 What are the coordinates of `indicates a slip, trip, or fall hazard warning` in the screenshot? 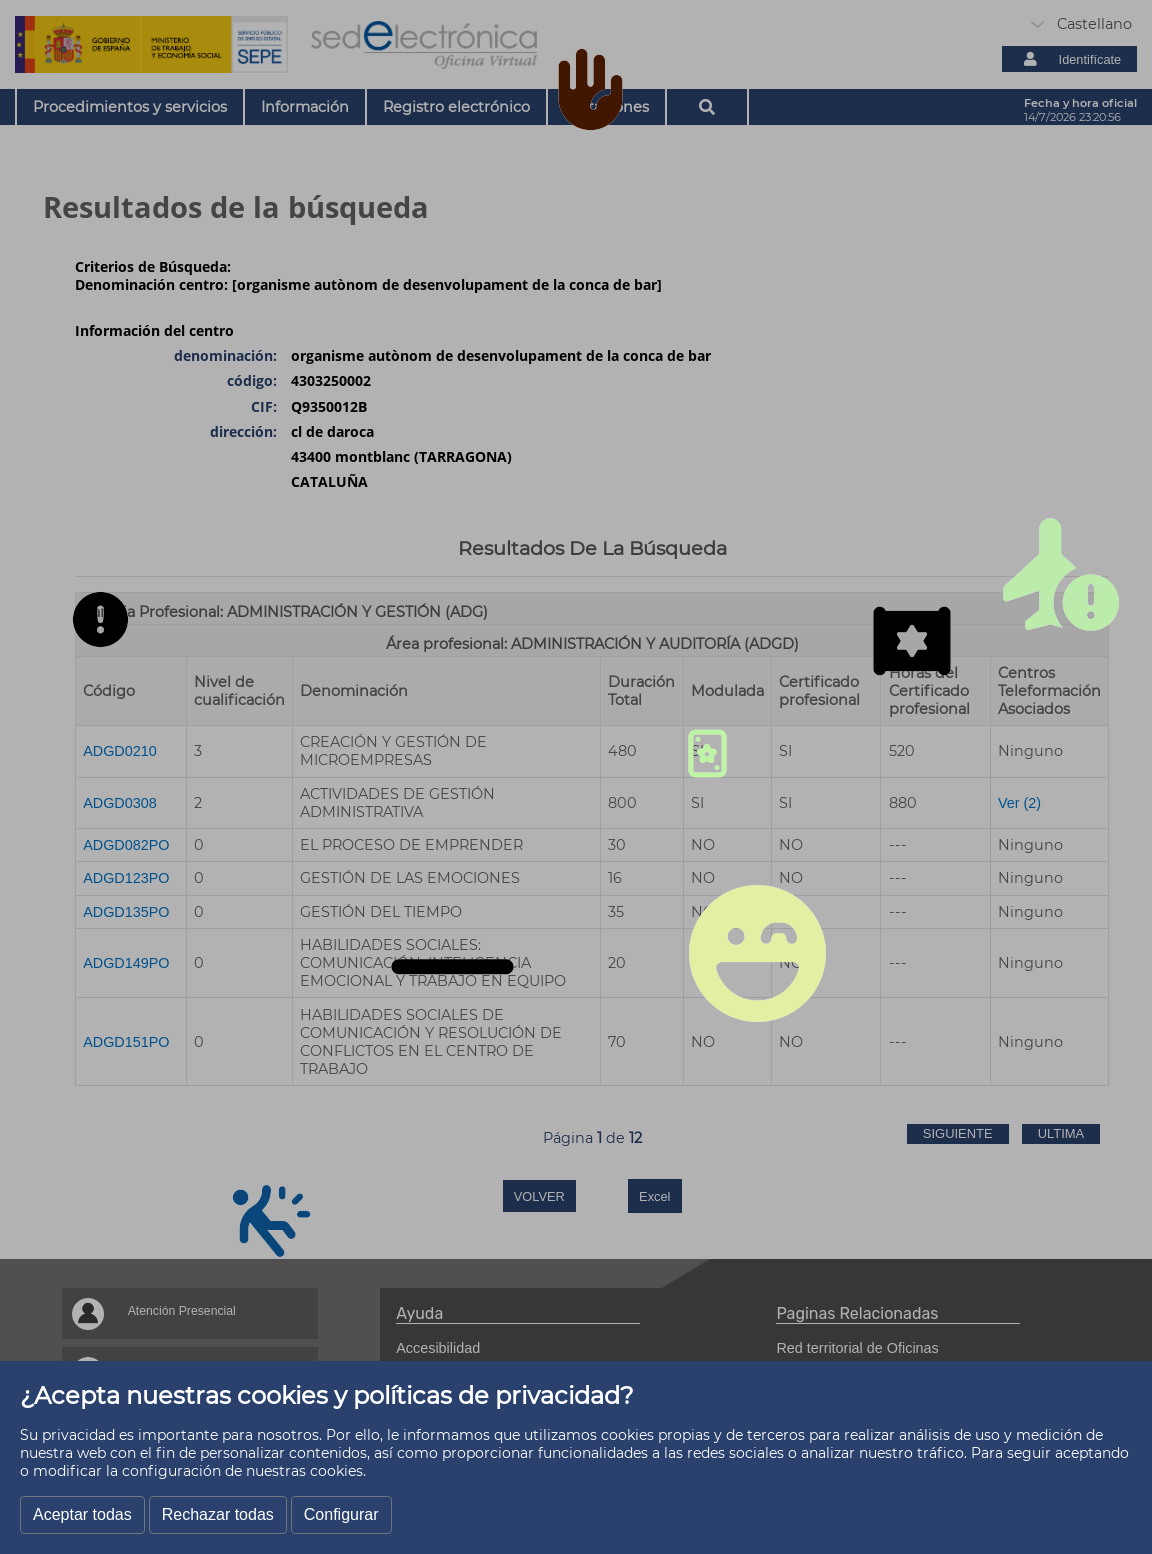 It's located at (271, 1221).